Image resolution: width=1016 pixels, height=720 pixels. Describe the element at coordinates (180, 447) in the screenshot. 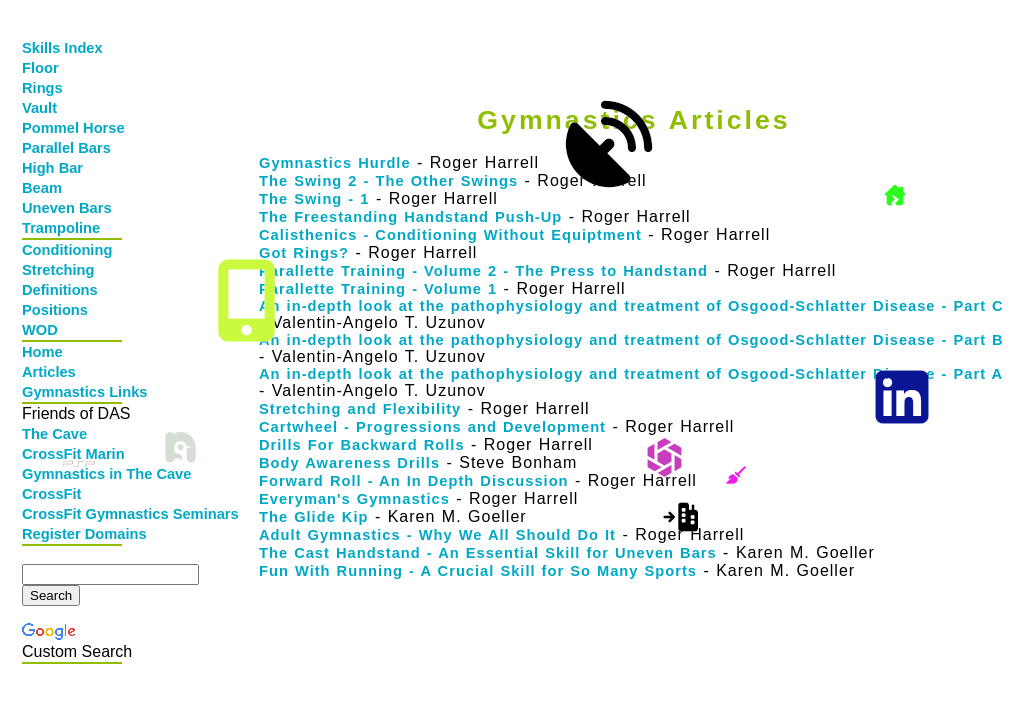

I see `nobara linux distribution logo` at that location.